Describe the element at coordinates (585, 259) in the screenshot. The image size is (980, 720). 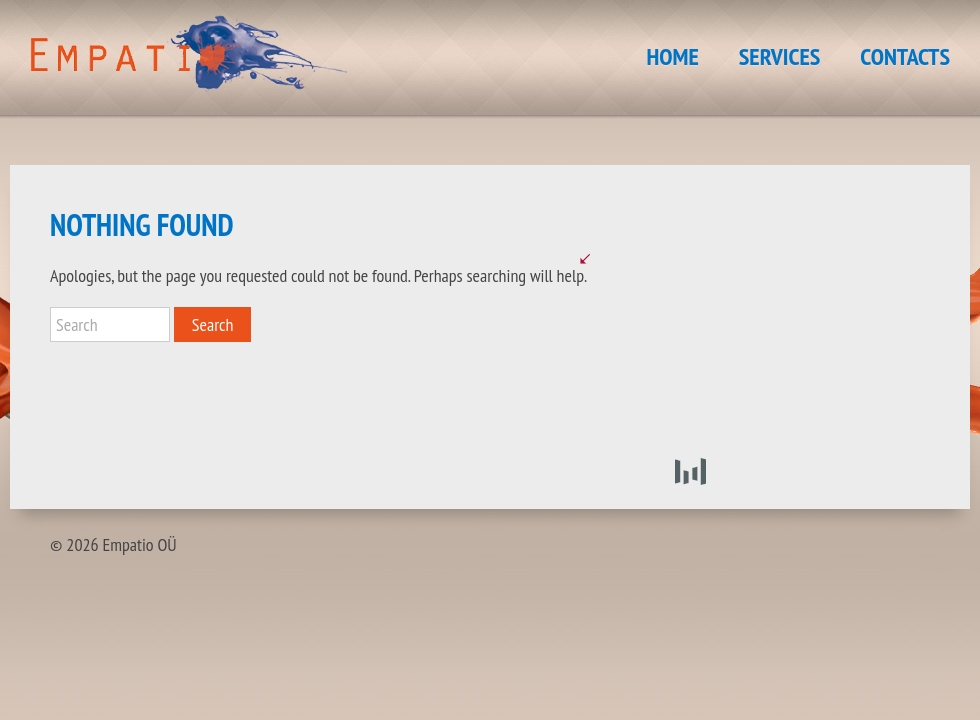
I see `navigate back and down` at that location.